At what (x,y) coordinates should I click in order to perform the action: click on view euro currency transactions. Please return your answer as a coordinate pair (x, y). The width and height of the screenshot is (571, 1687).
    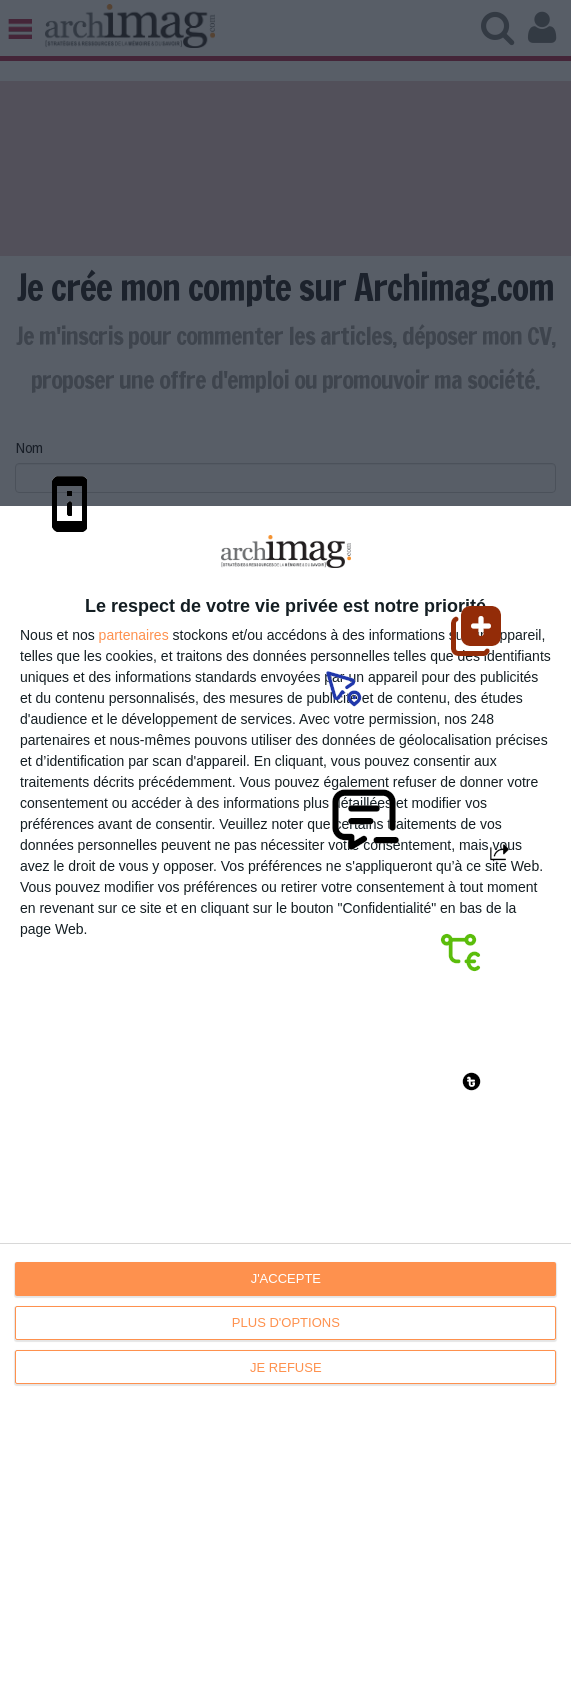
    Looking at the image, I should click on (460, 953).